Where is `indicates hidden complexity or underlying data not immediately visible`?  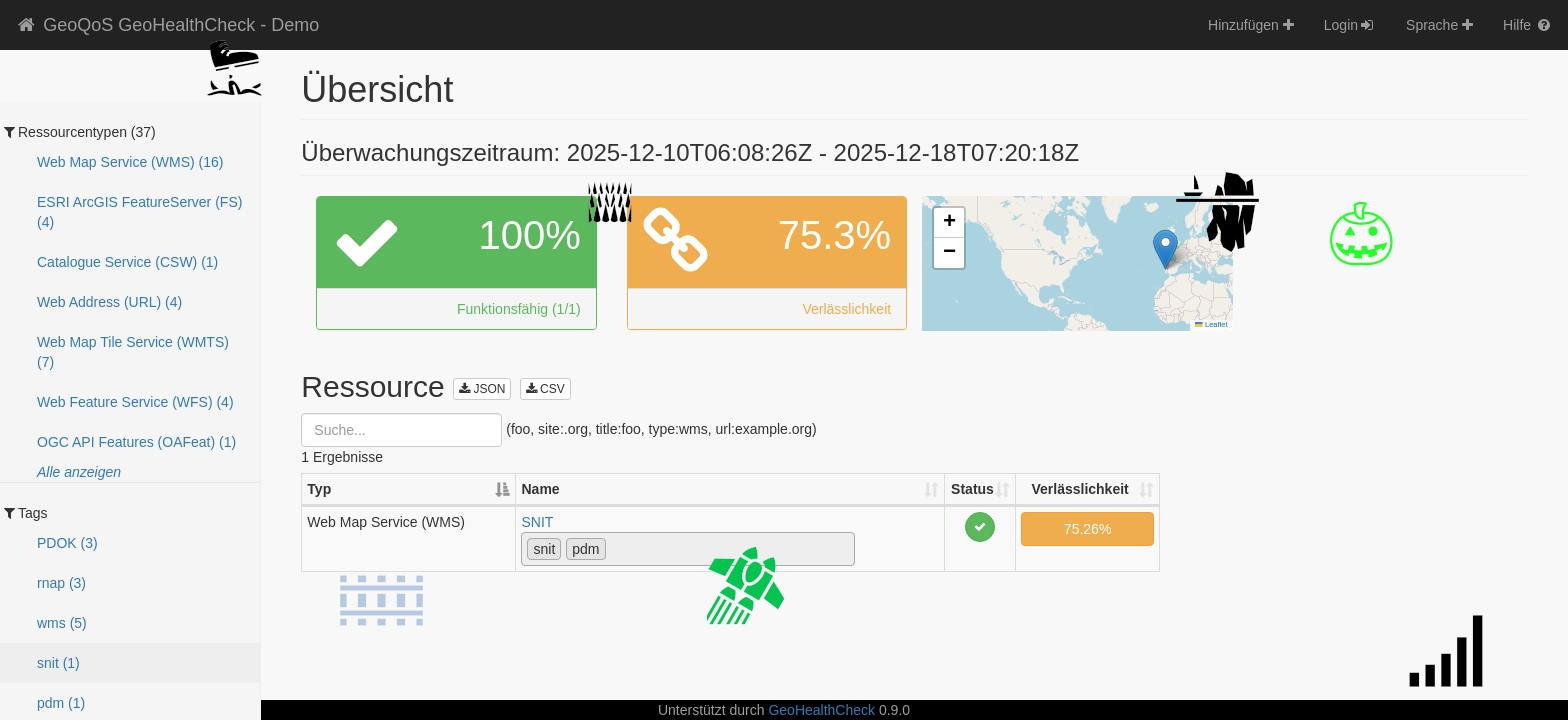
indicates hidden complexity or underlying data not immediately visible is located at coordinates (1217, 211).